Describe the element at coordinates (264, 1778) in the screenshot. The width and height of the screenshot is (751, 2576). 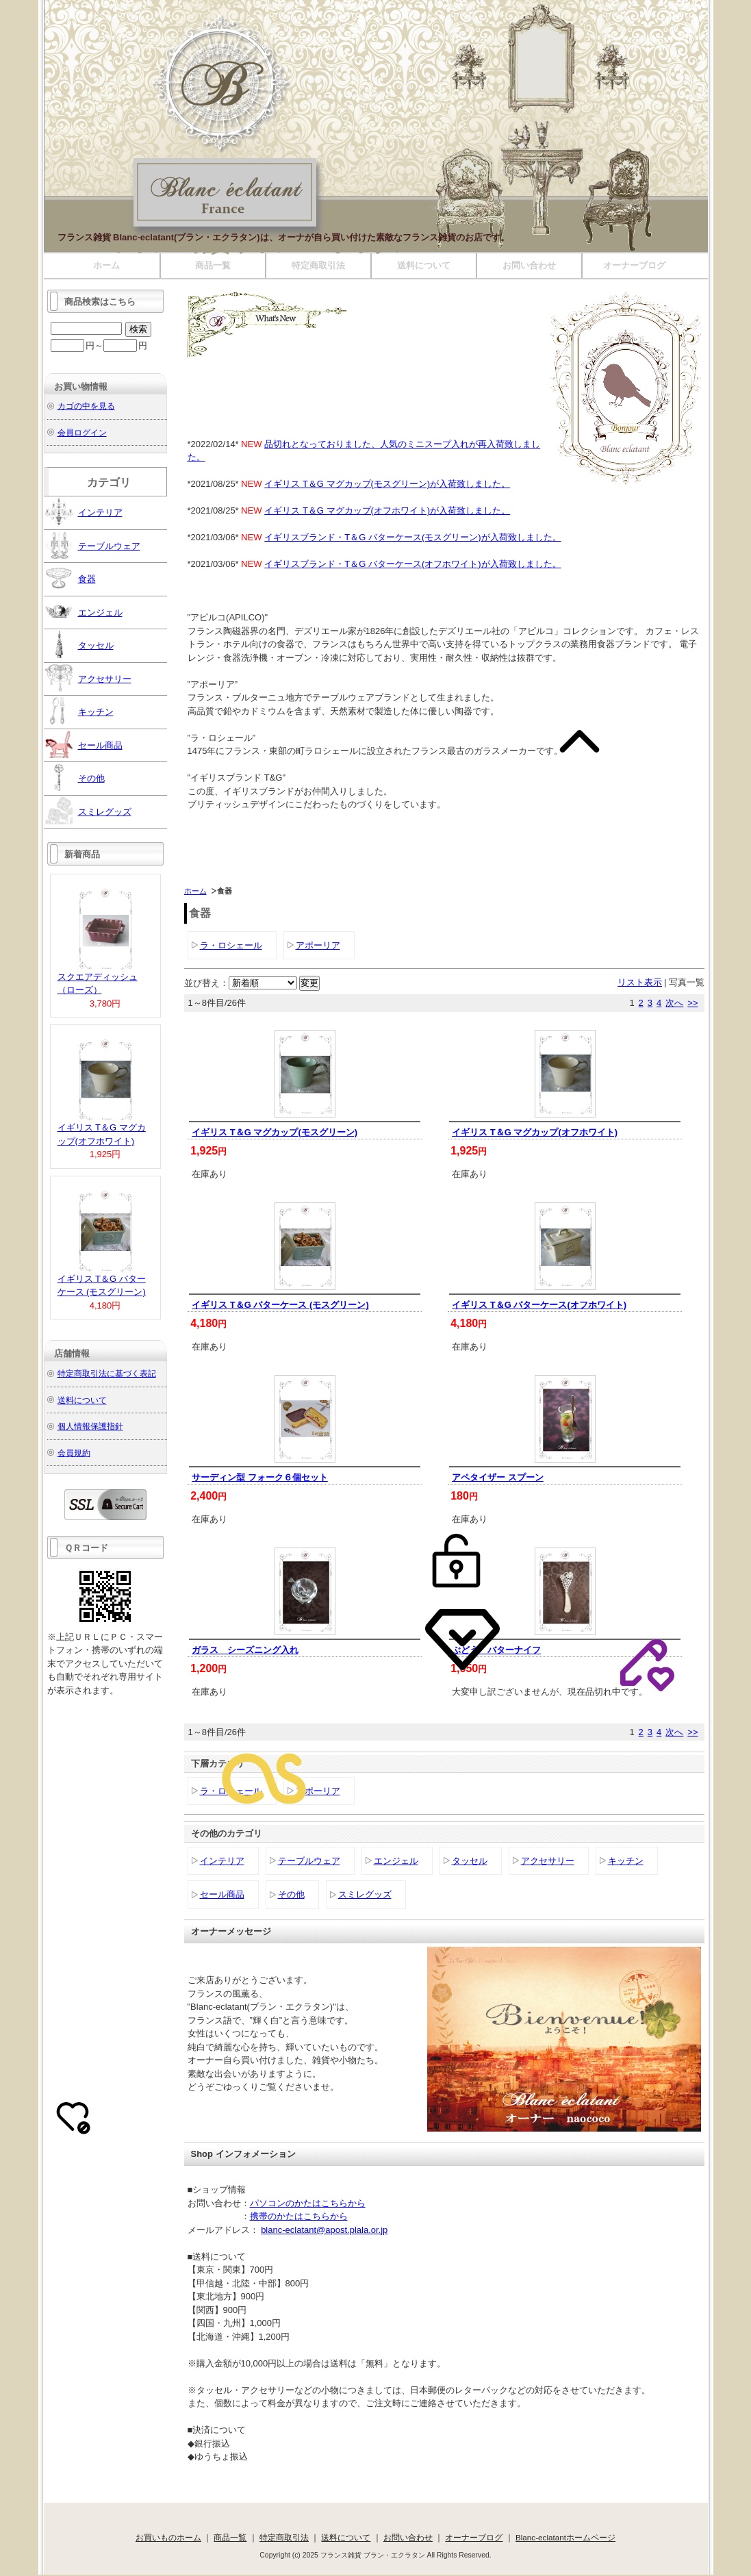
I see `connect to Last.fm account` at that location.